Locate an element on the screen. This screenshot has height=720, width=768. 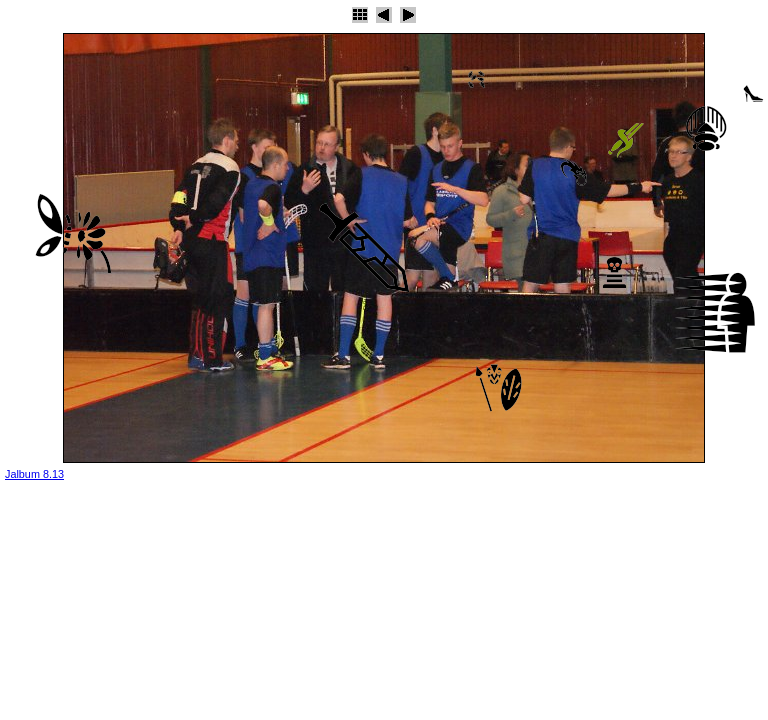
indicates a broken or damaged weapon in inventory is located at coordinates (364, 248).